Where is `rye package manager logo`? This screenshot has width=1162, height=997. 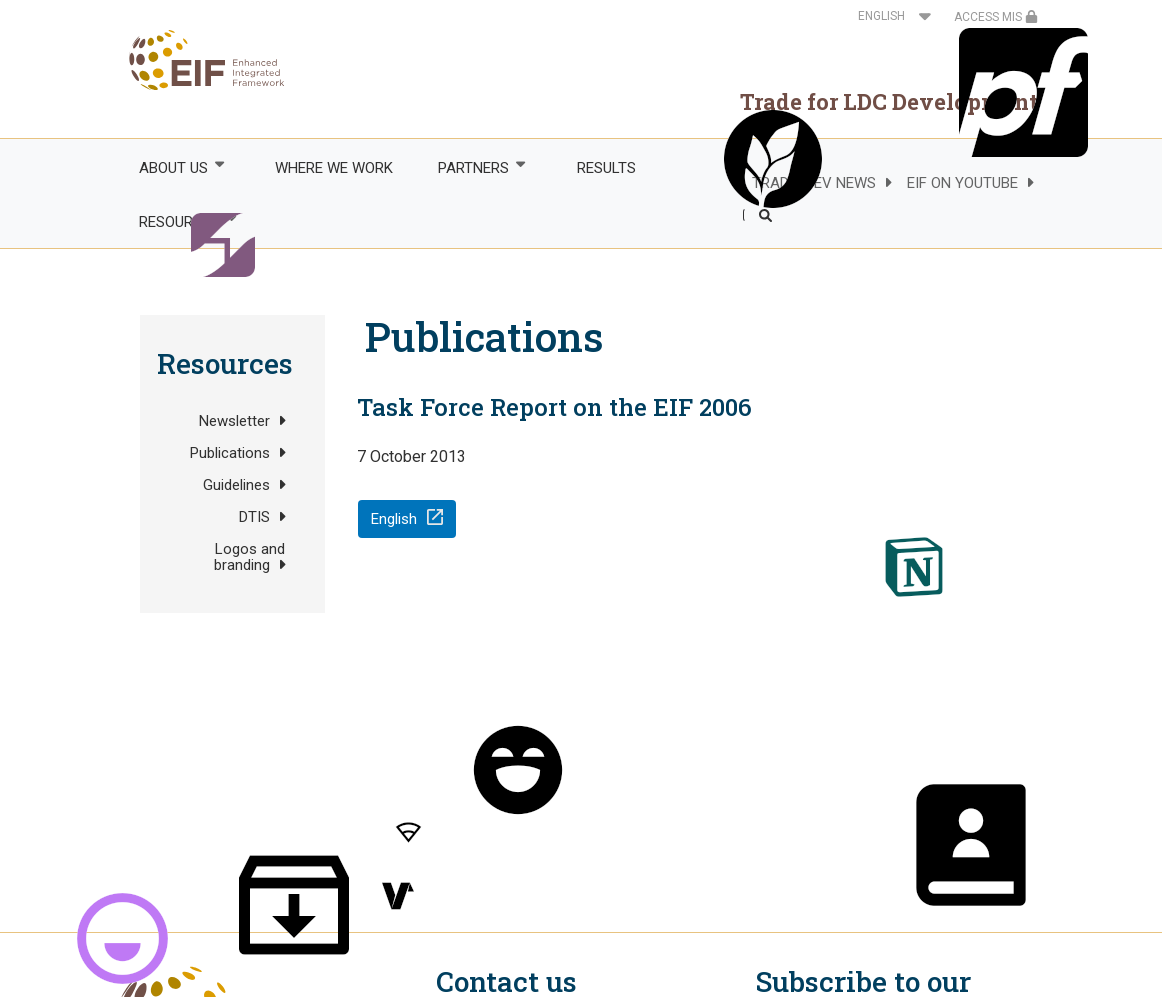 rye package manager logo is located at coordinates (773, 159).